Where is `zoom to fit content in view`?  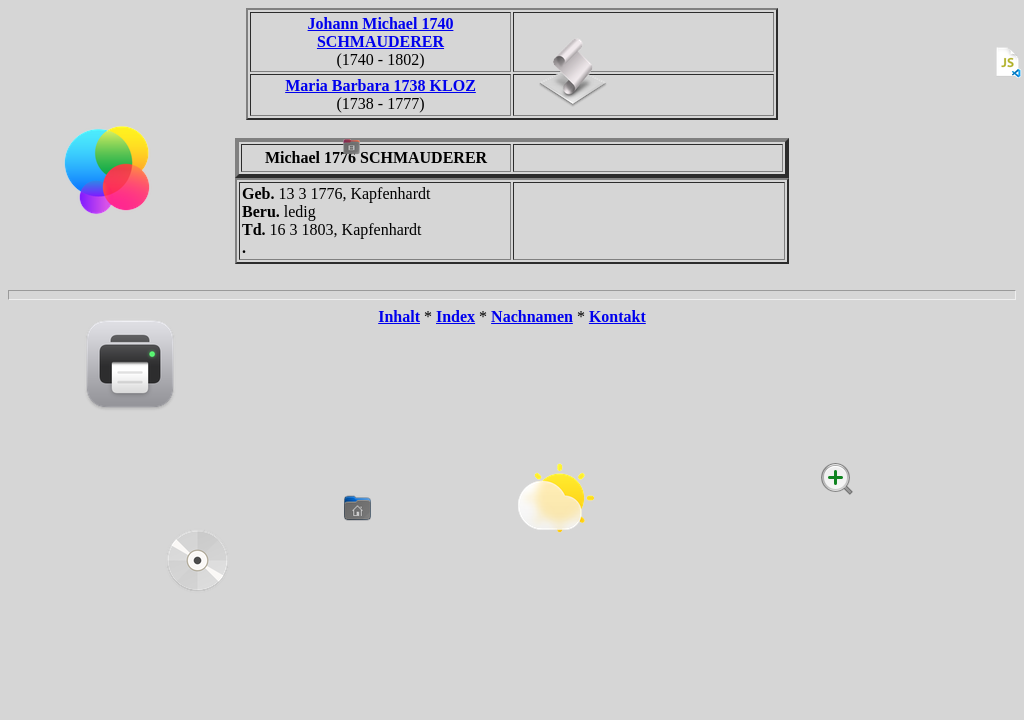
zoom to fit content in view is located at coordinates (837, 479).